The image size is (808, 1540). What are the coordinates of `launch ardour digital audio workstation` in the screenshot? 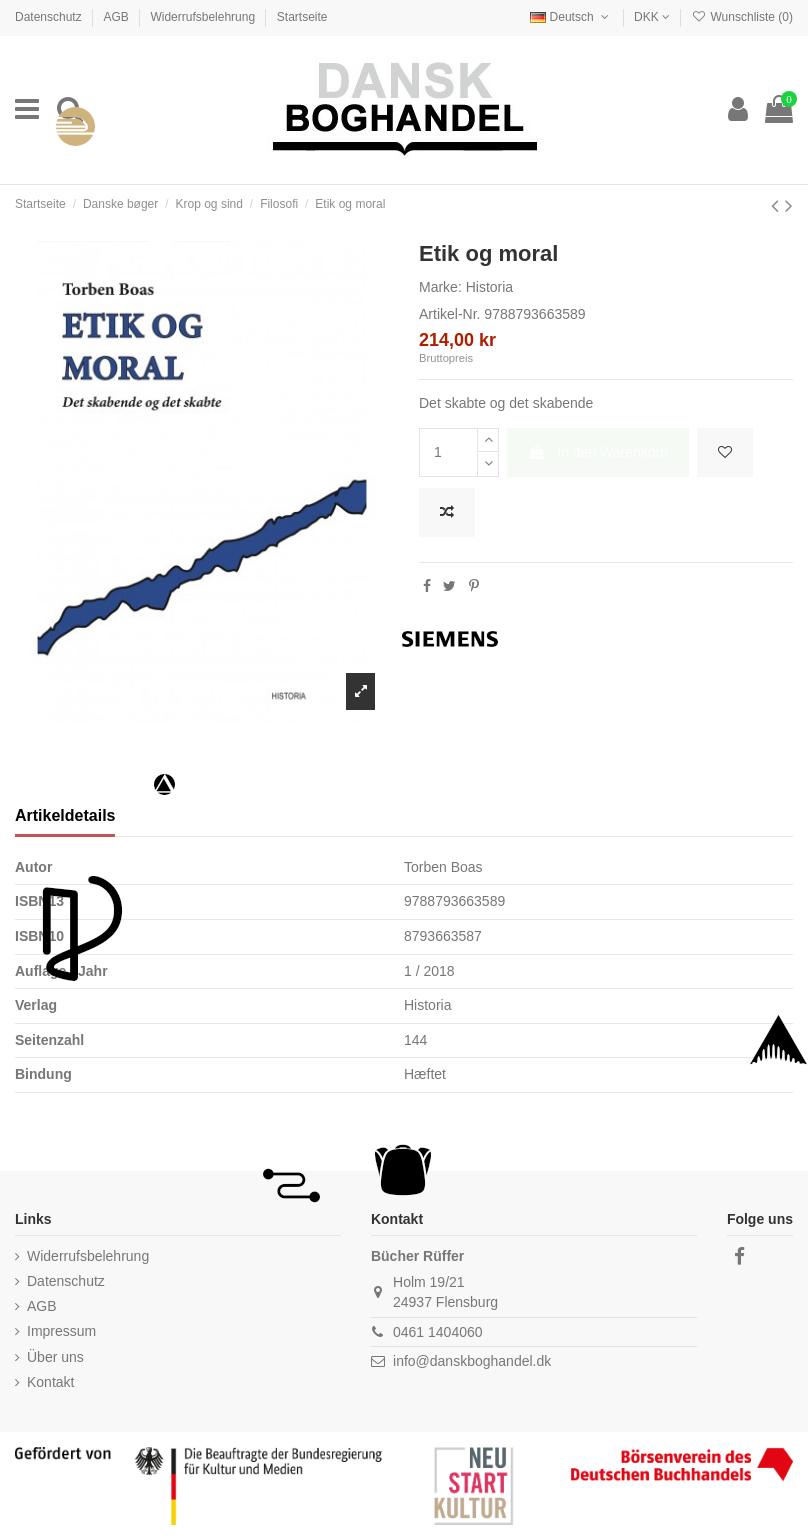 It's located at (778, 1039).